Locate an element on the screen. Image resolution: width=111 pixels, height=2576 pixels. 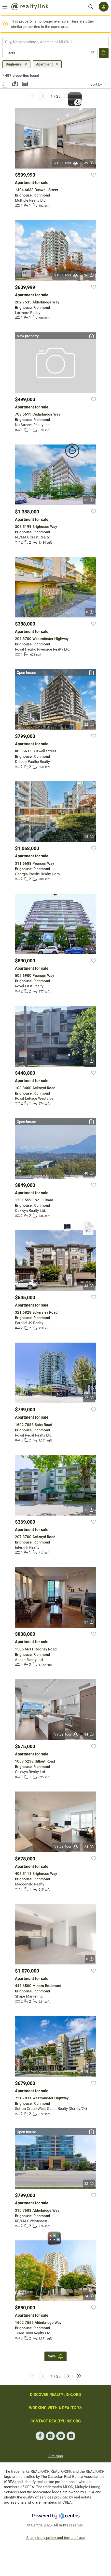
open the files application is located at coordinates (23, 1054).